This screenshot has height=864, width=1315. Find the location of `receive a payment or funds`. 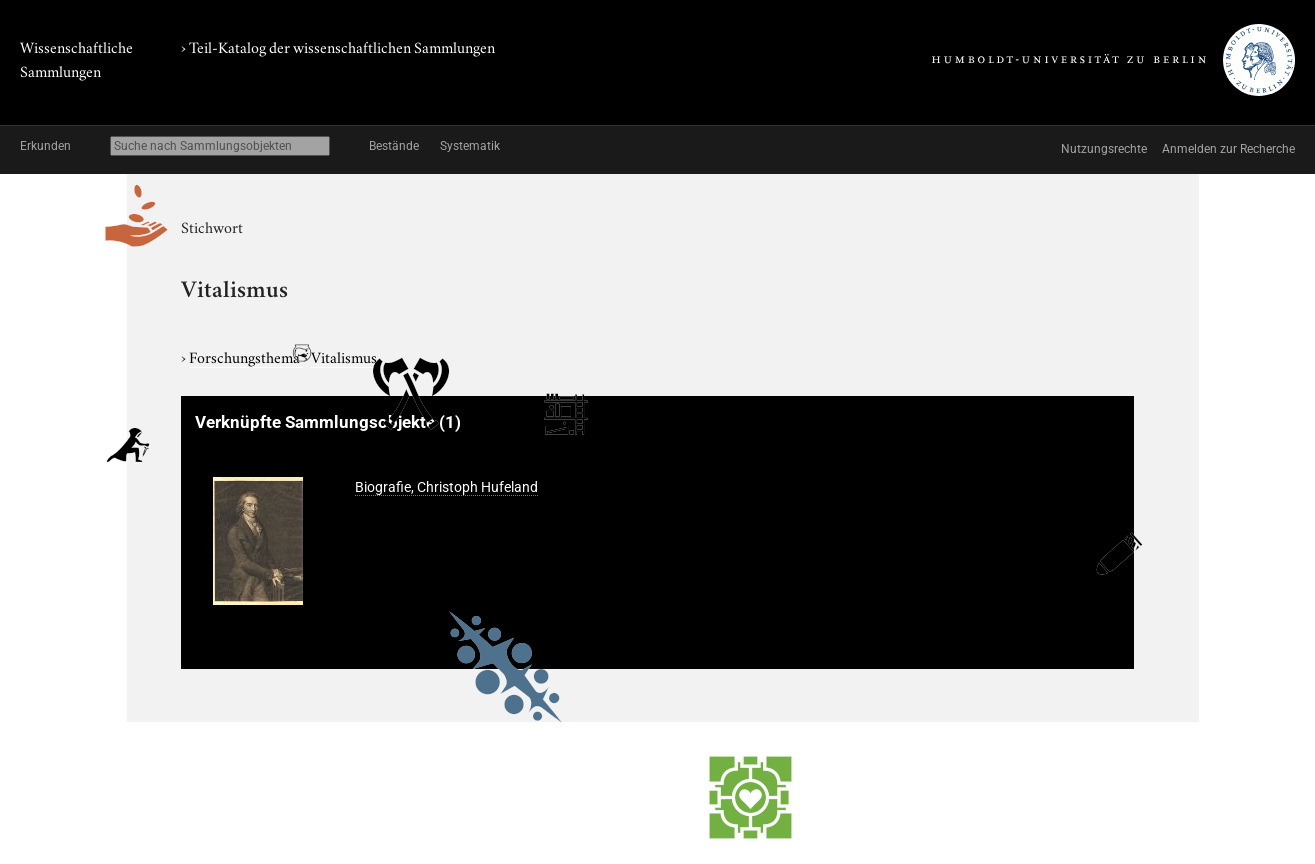

receive a payment or funds is located at coordinates (136, 215).